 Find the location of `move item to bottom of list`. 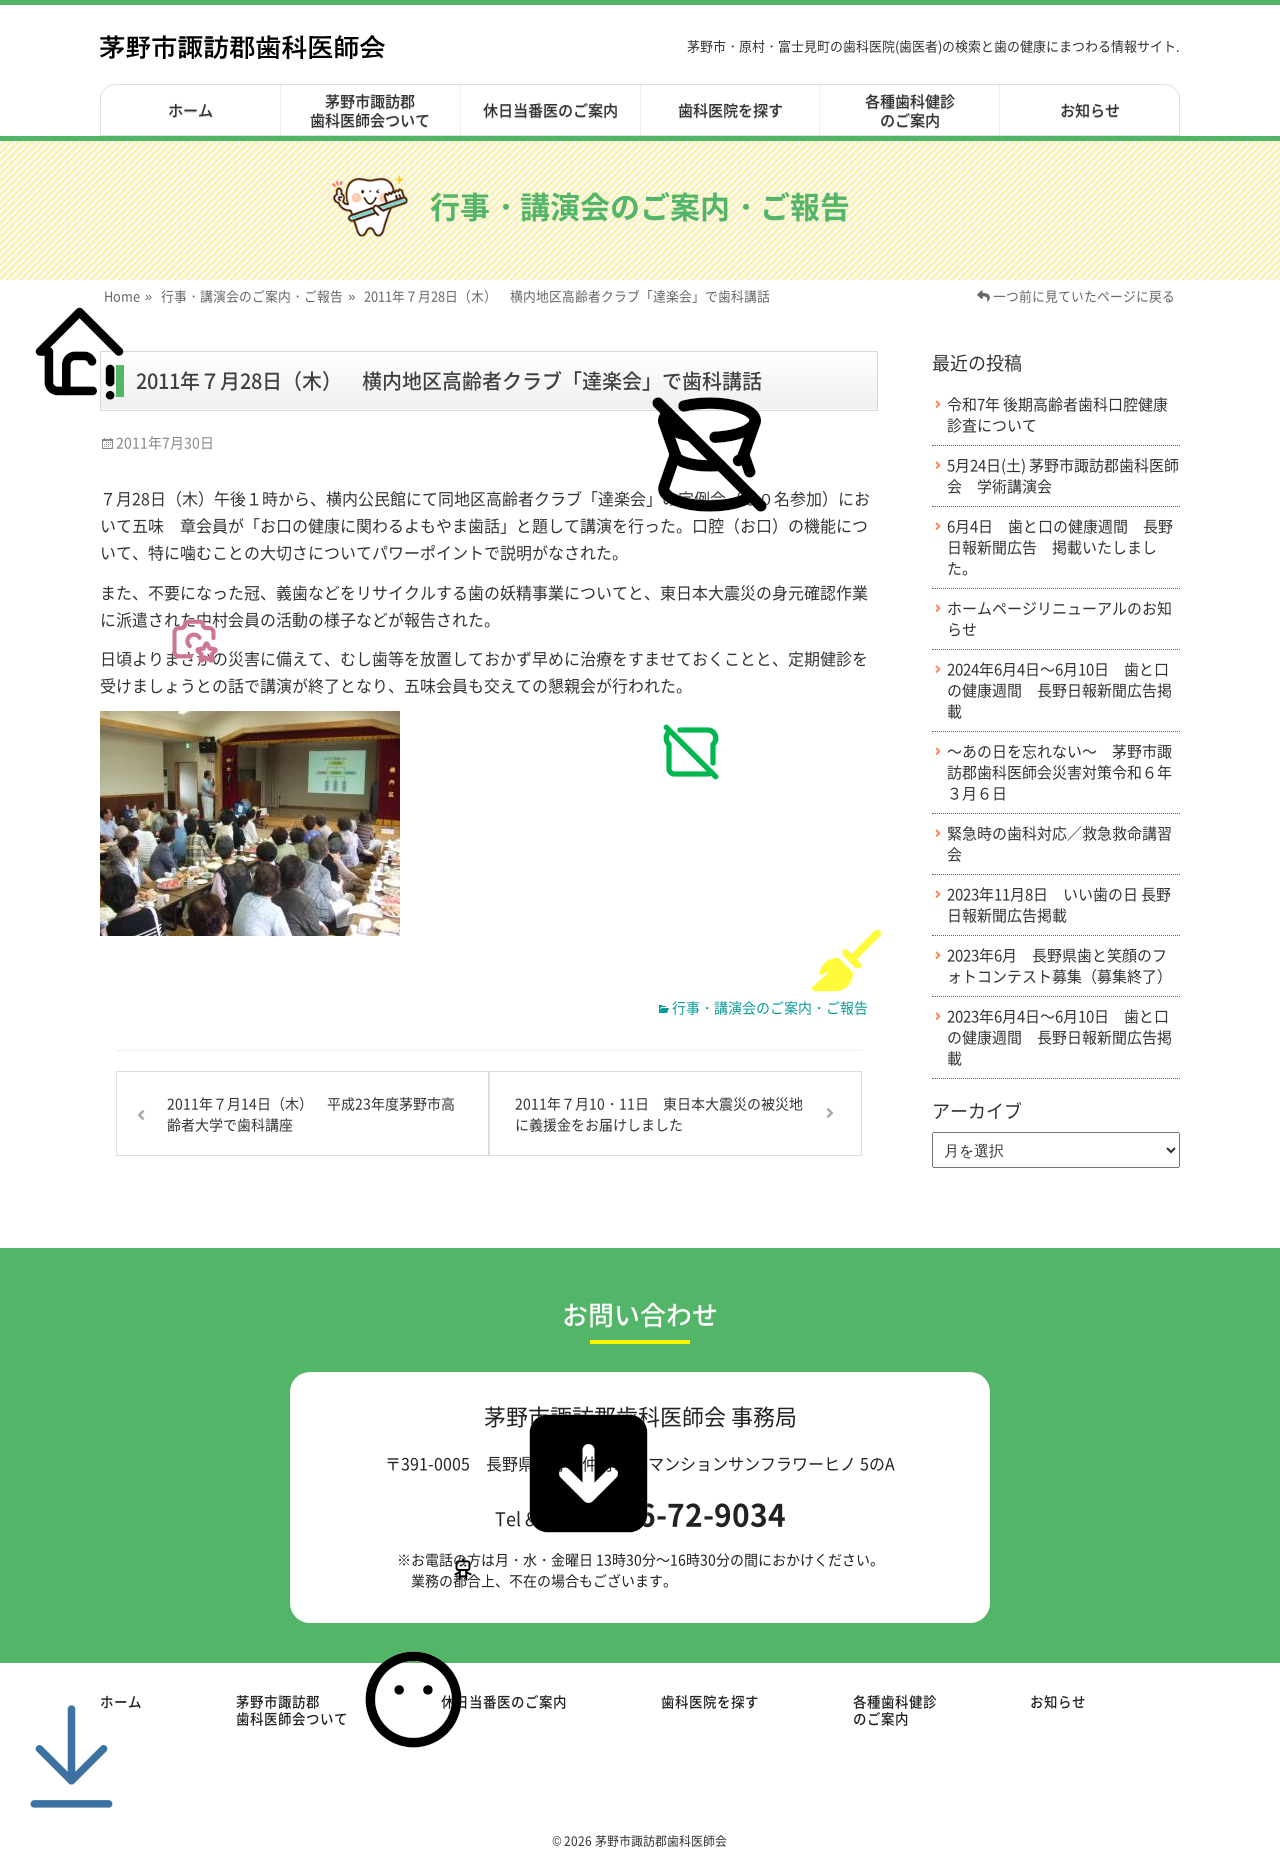

move item to bottom of list is located at coordinates (71, 1756).